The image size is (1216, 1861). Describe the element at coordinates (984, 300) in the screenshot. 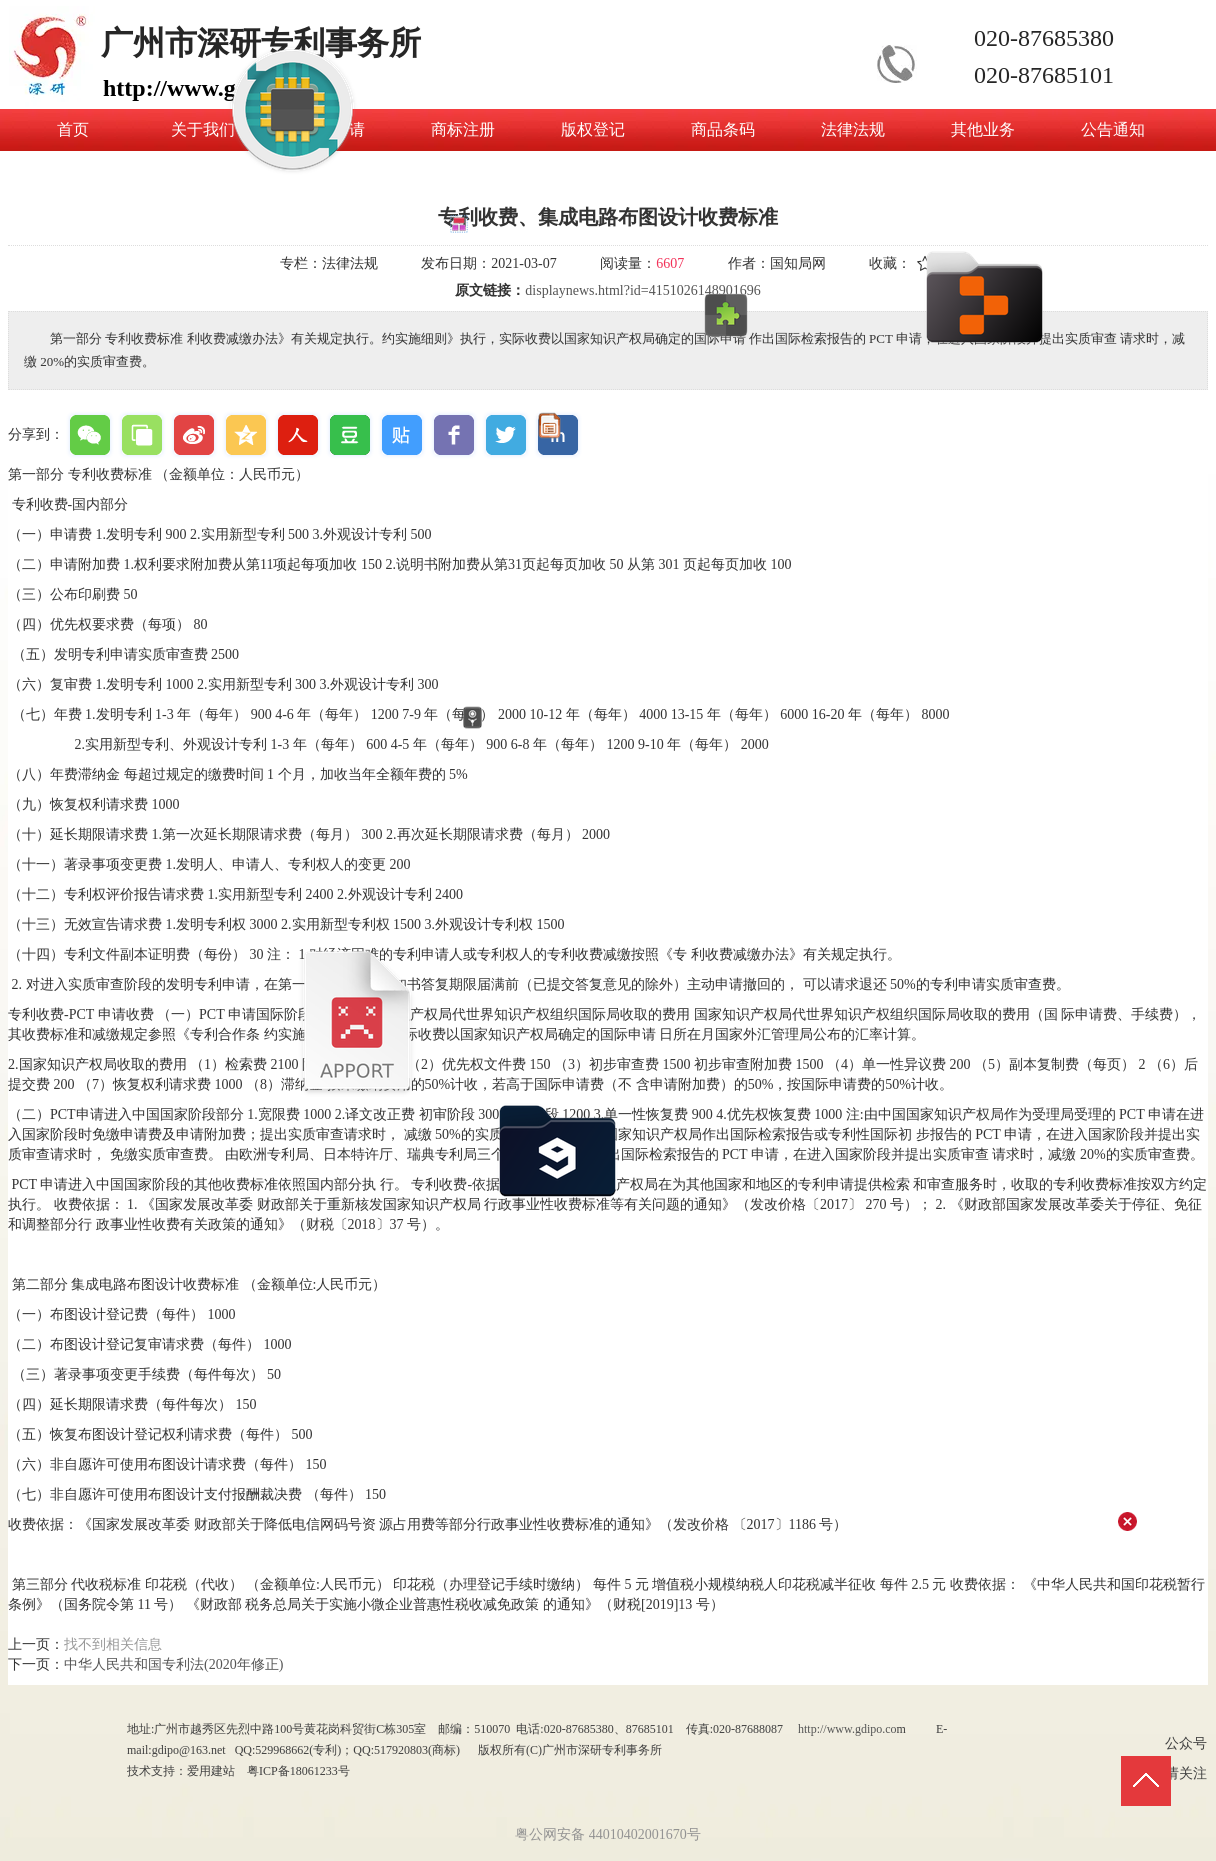

I see `open replit project folder` at that location.